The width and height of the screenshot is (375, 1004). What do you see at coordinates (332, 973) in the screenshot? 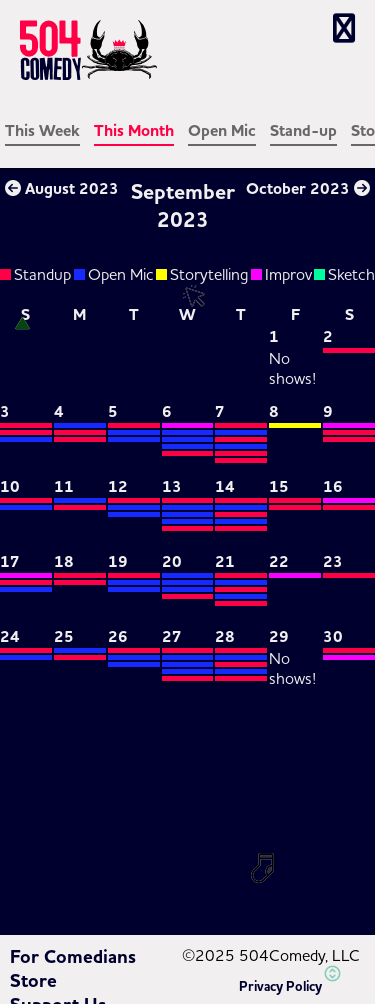
I see `expand or collapse content` at bounding box center [332, 973].